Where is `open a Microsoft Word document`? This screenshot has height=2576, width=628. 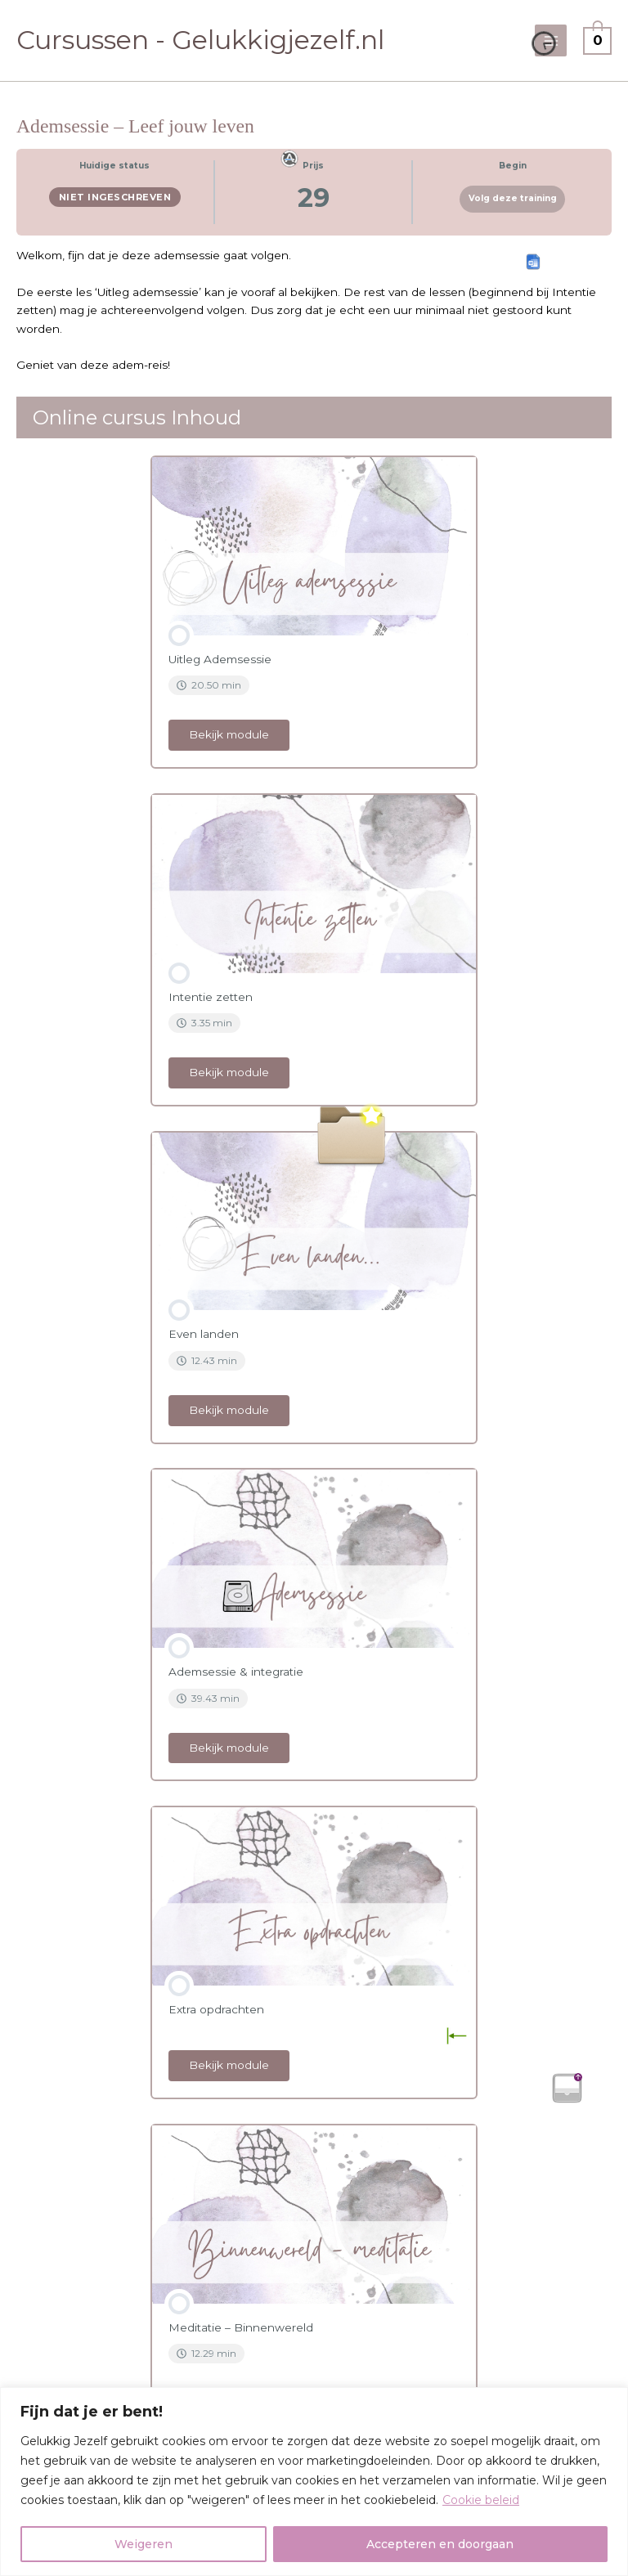
open a Microsoft Word document is located at coordinates (533, 262).